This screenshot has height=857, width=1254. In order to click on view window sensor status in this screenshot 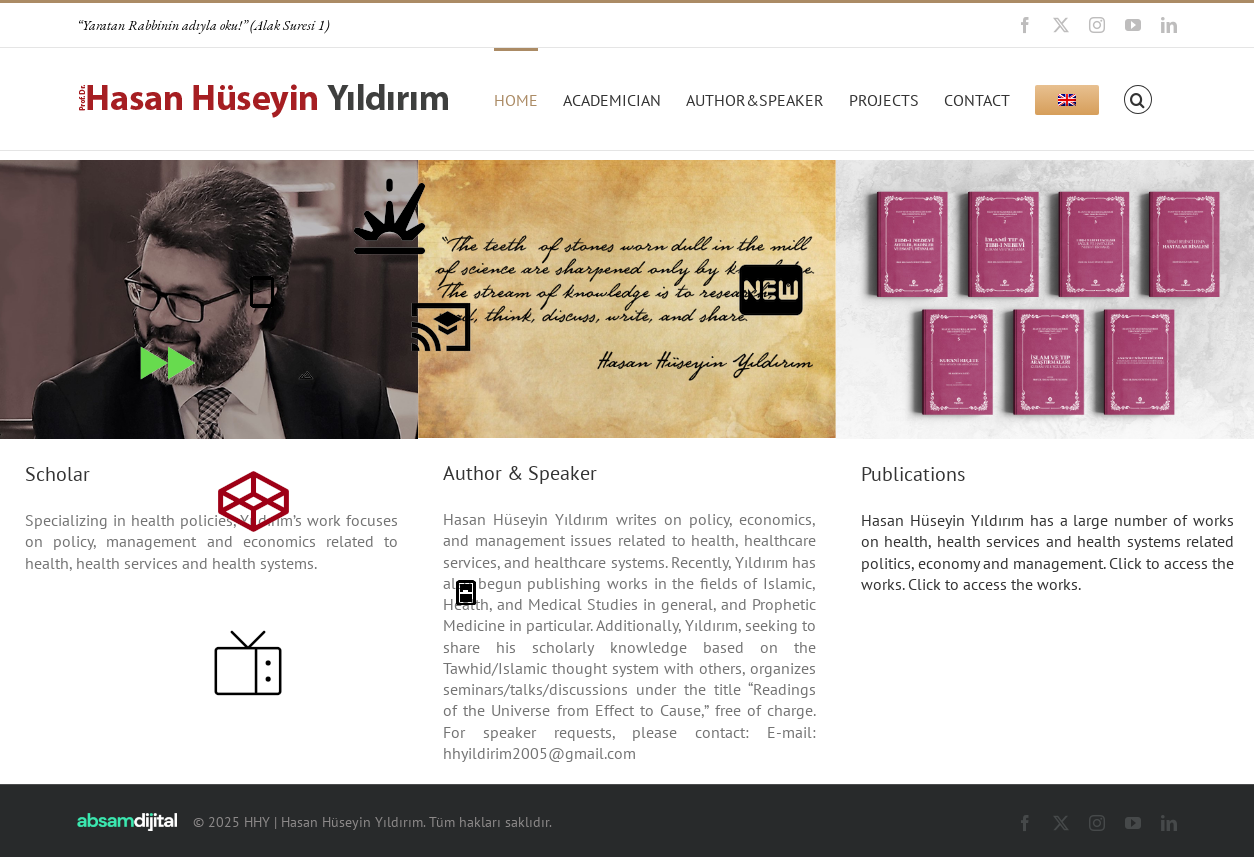, I will do `click(466, 593)`.